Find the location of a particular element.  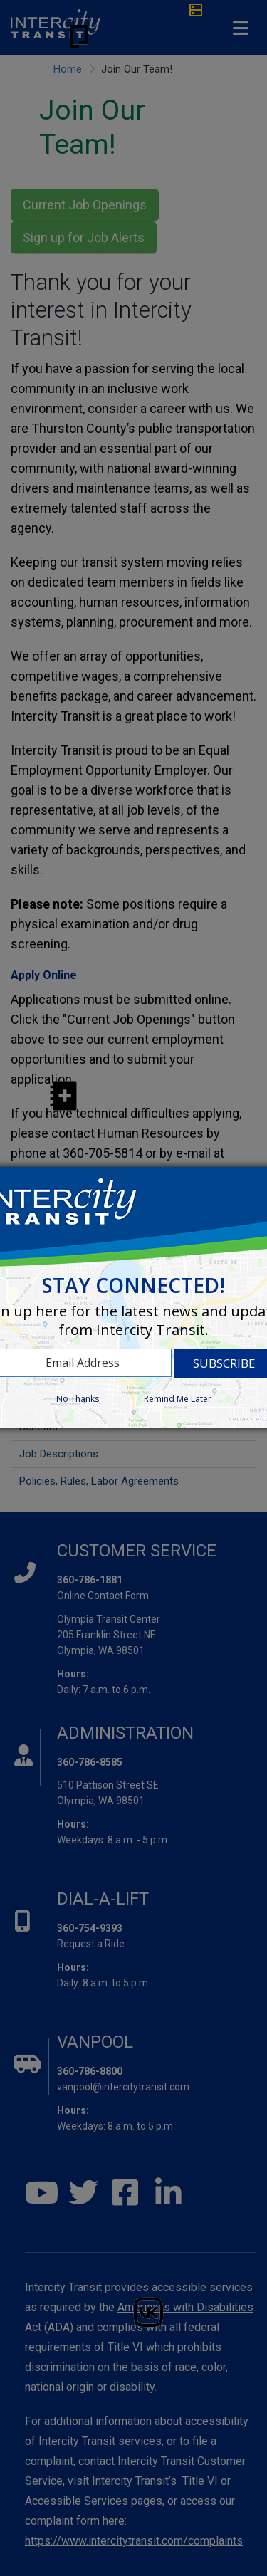

access server settings is located at coordinates (196, 10).